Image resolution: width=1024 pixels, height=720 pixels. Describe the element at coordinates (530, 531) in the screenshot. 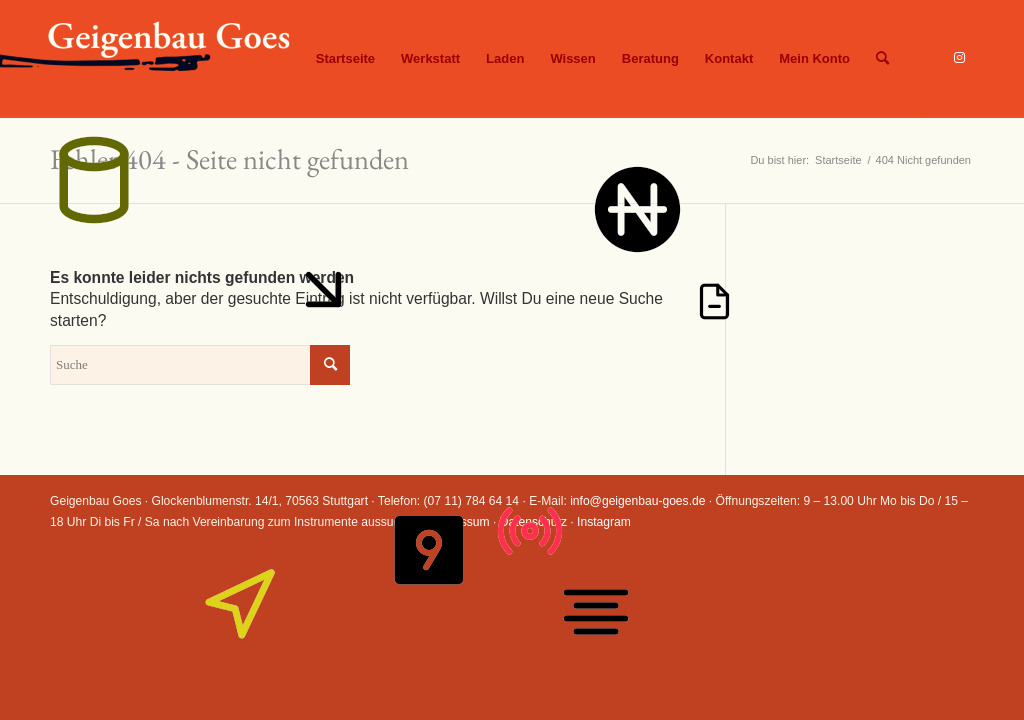

I see `access radio or audio streaming` at that location.